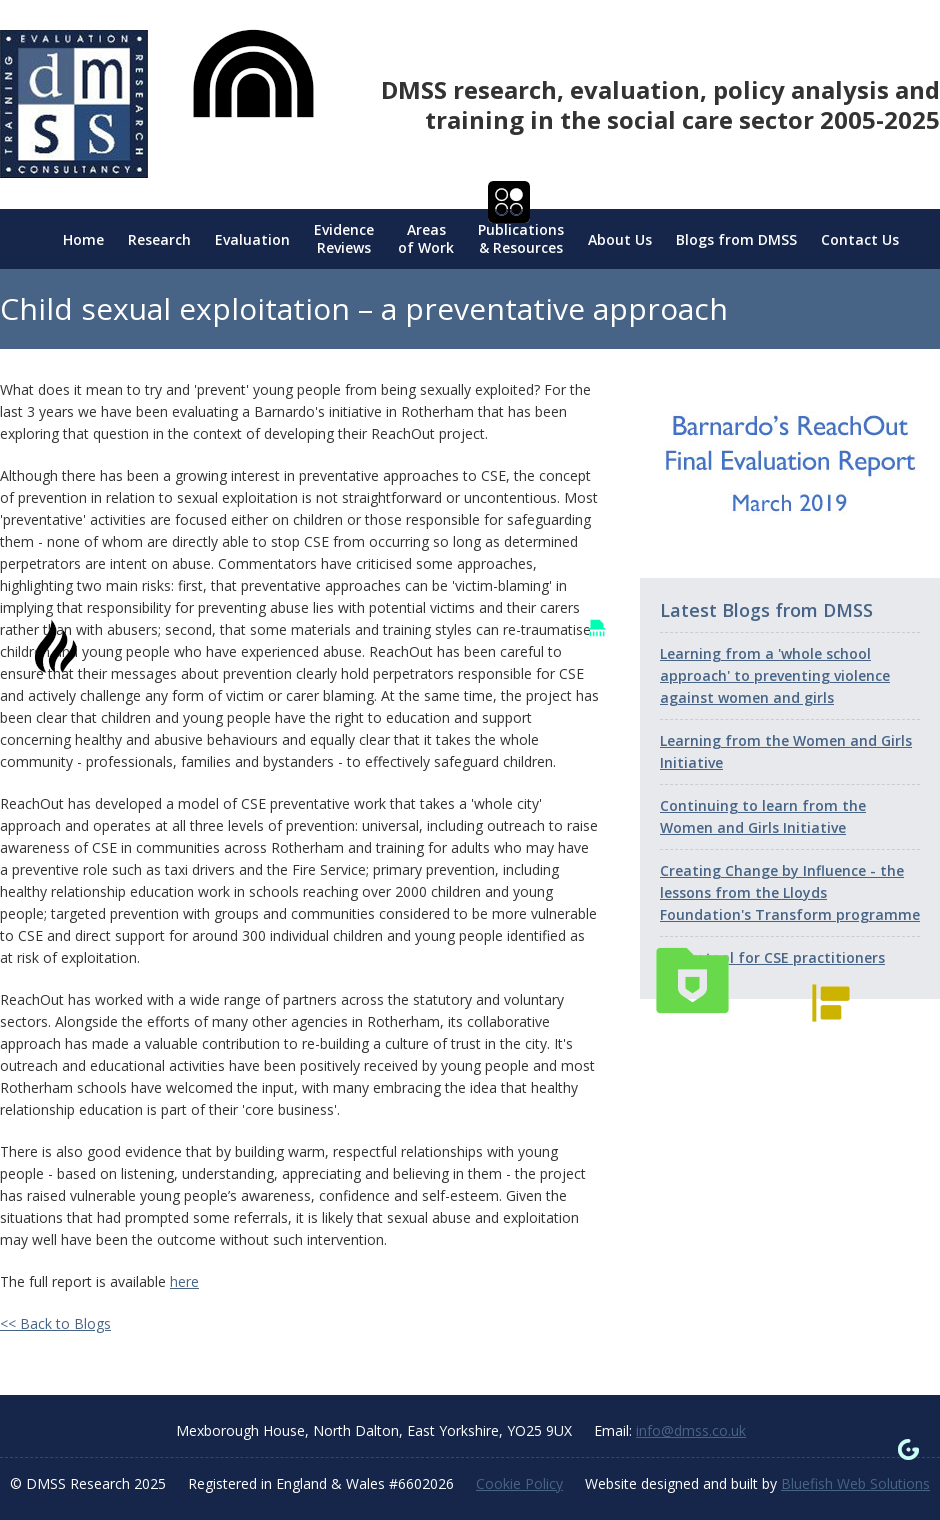 Image resolution: width=940 pixels, height=1520 pixels. I want to click on gridsome framework logo, so click(908, 1449).